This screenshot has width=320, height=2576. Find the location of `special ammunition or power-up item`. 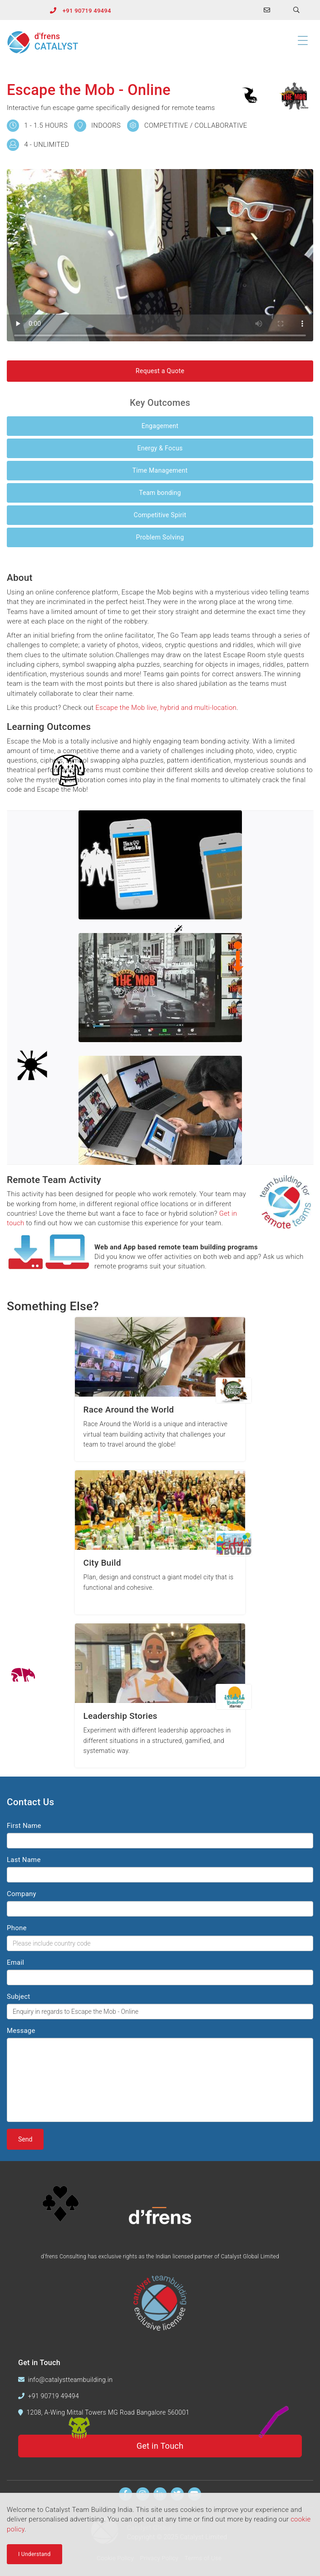

special ammunition or power-up item is located at coordinates (178, 929).